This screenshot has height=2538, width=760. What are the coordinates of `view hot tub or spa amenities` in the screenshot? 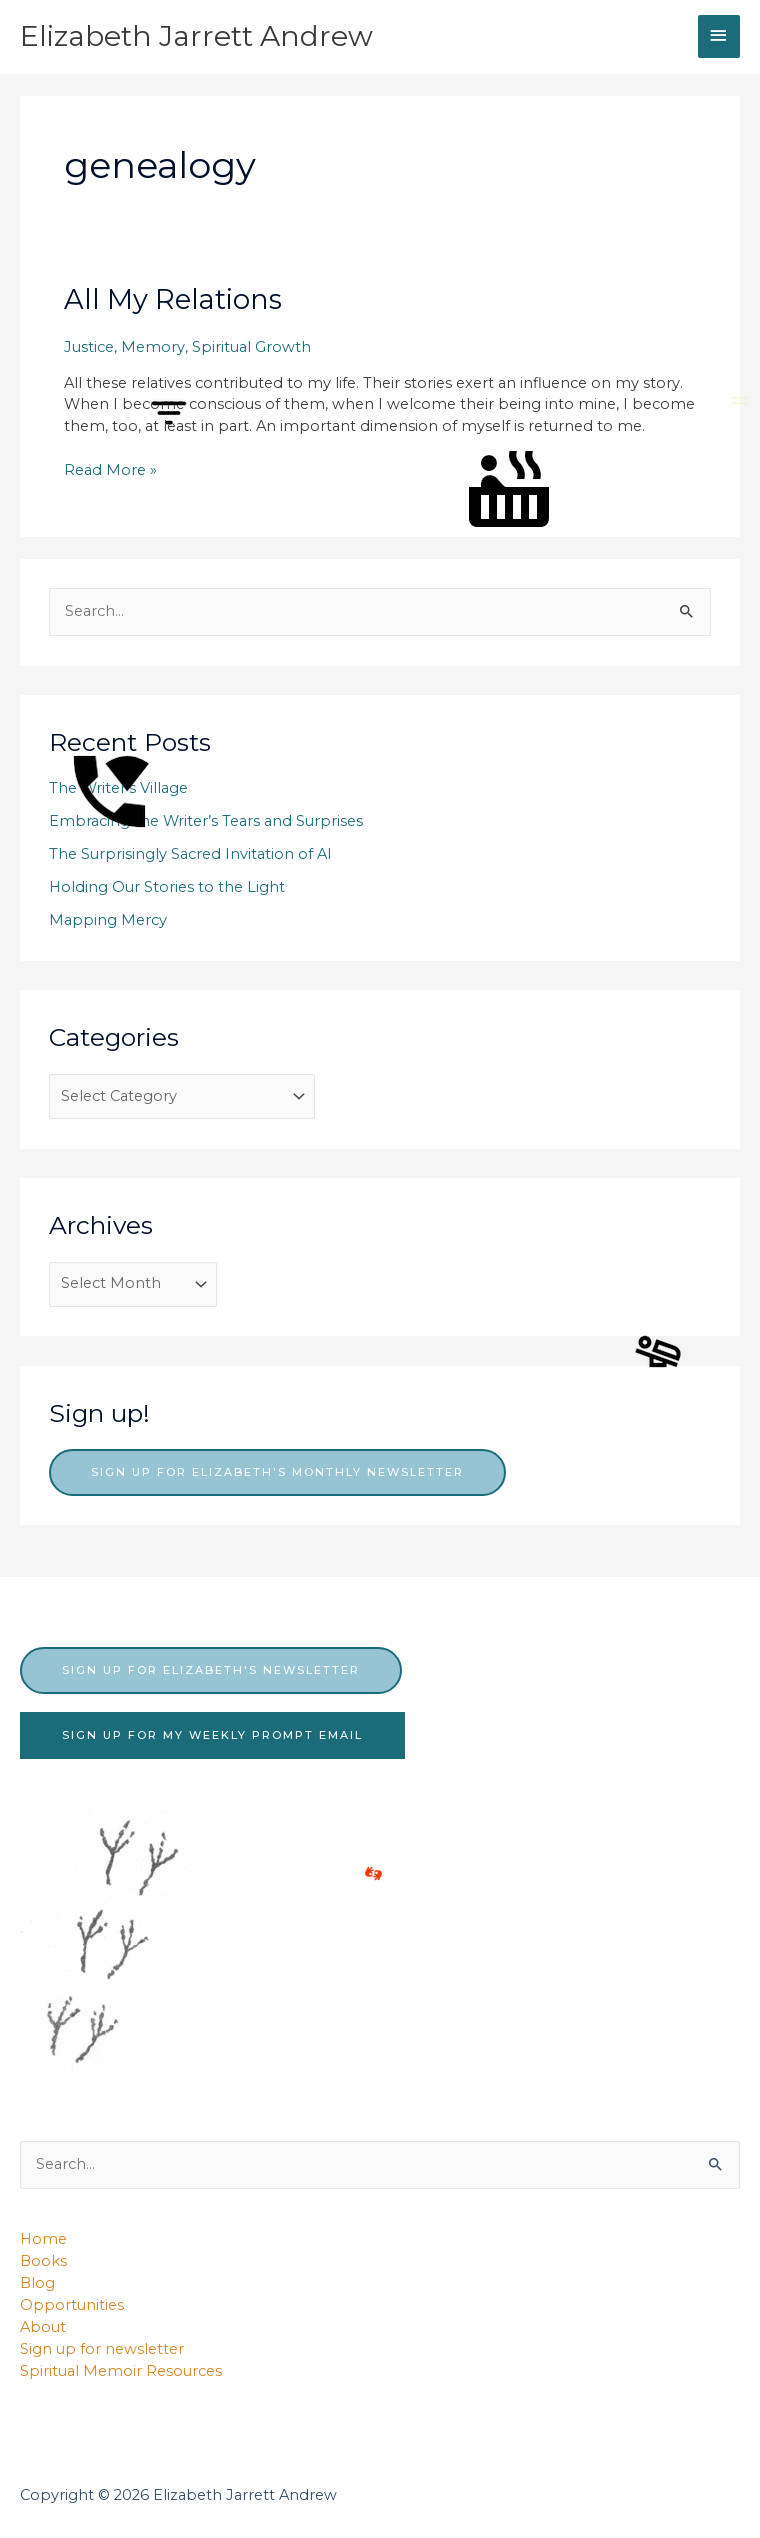 It's located at (509, 487).